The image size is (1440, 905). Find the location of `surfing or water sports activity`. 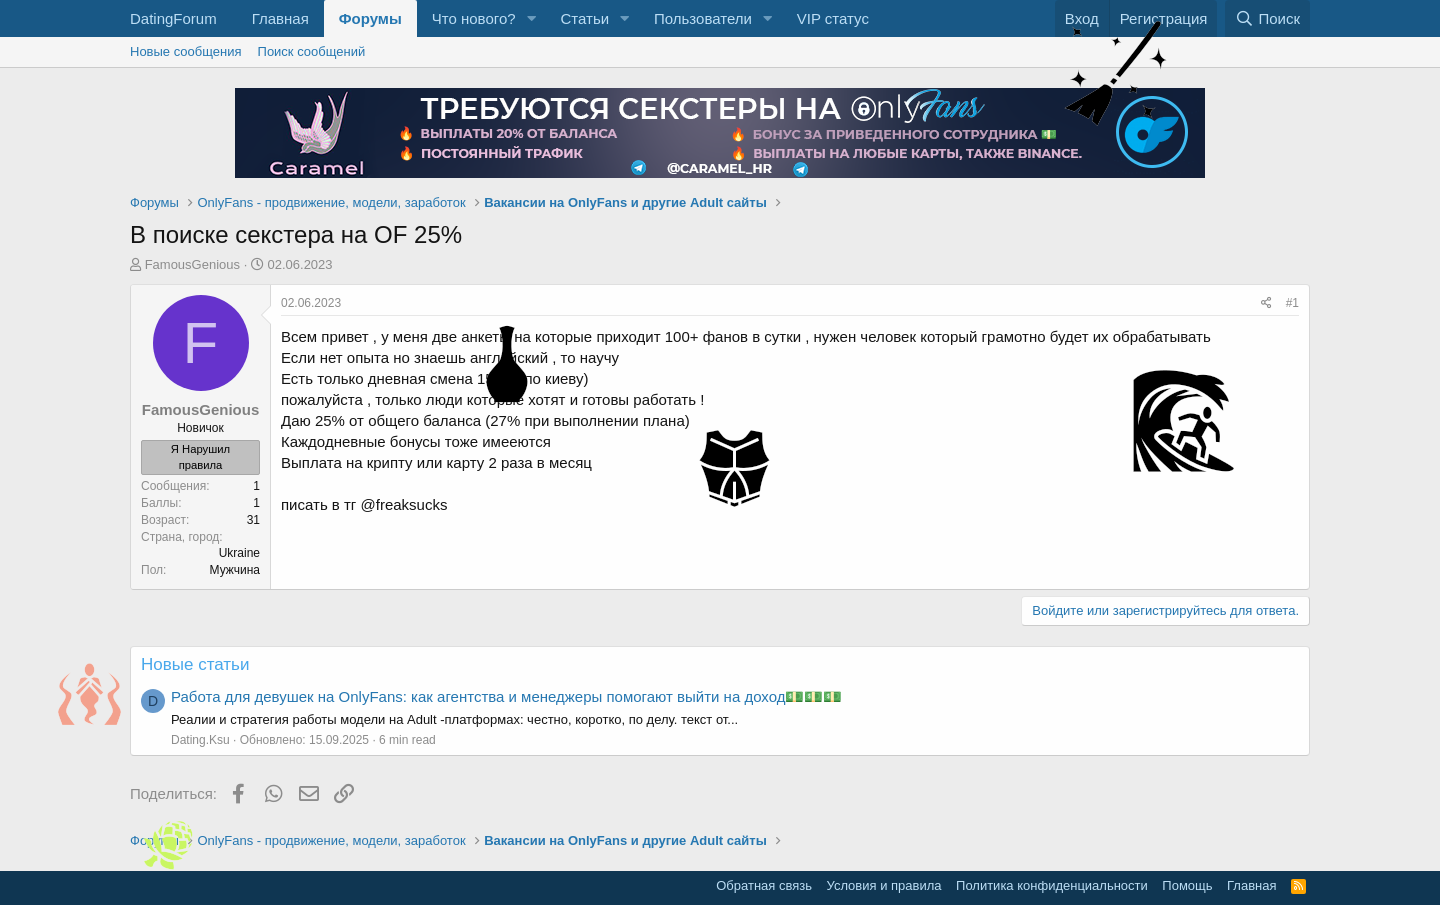

surfing or water sports activity is located at coordinates (1184, 421).